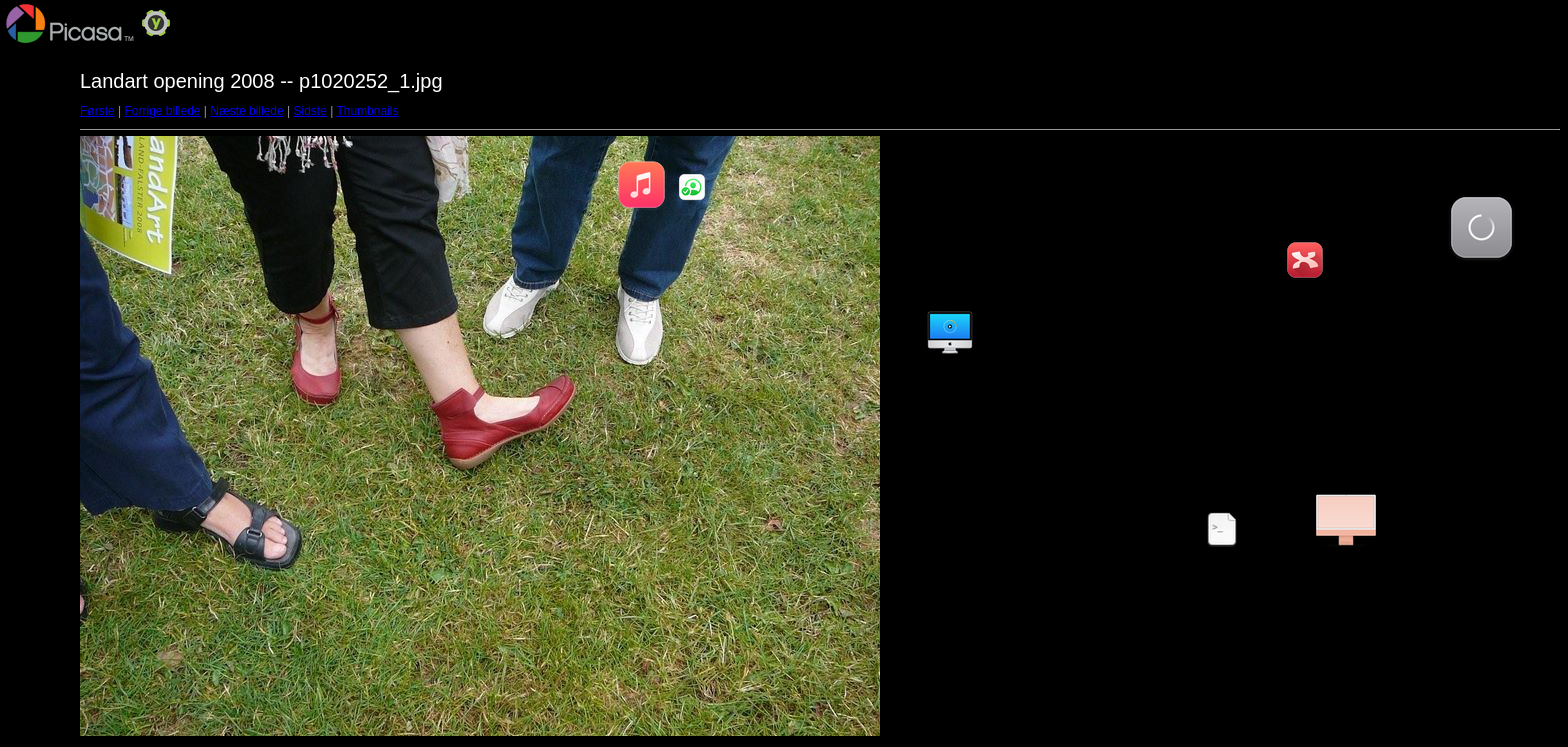 This screenshot has width=1568, height=747. What do you see at coordinates (1481, 228) in the screenshot?
I see `access startup screen or boot settings` at bounding box center [1481, 228].